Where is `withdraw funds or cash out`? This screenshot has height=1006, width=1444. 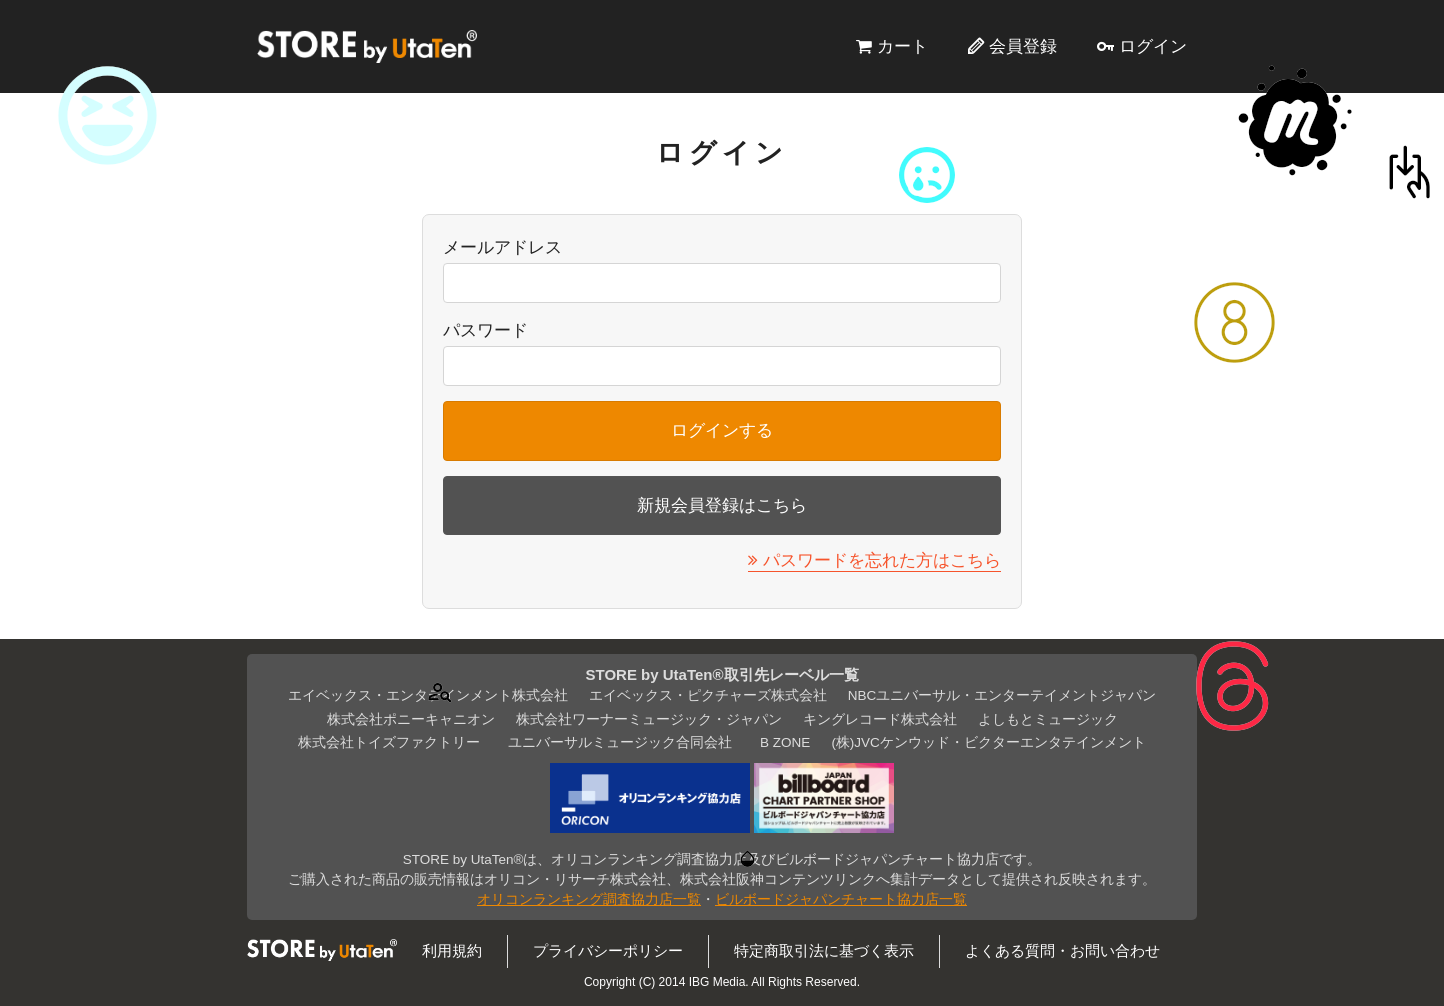 withdraw funds or cash out is located at coordinates (1407, 172).